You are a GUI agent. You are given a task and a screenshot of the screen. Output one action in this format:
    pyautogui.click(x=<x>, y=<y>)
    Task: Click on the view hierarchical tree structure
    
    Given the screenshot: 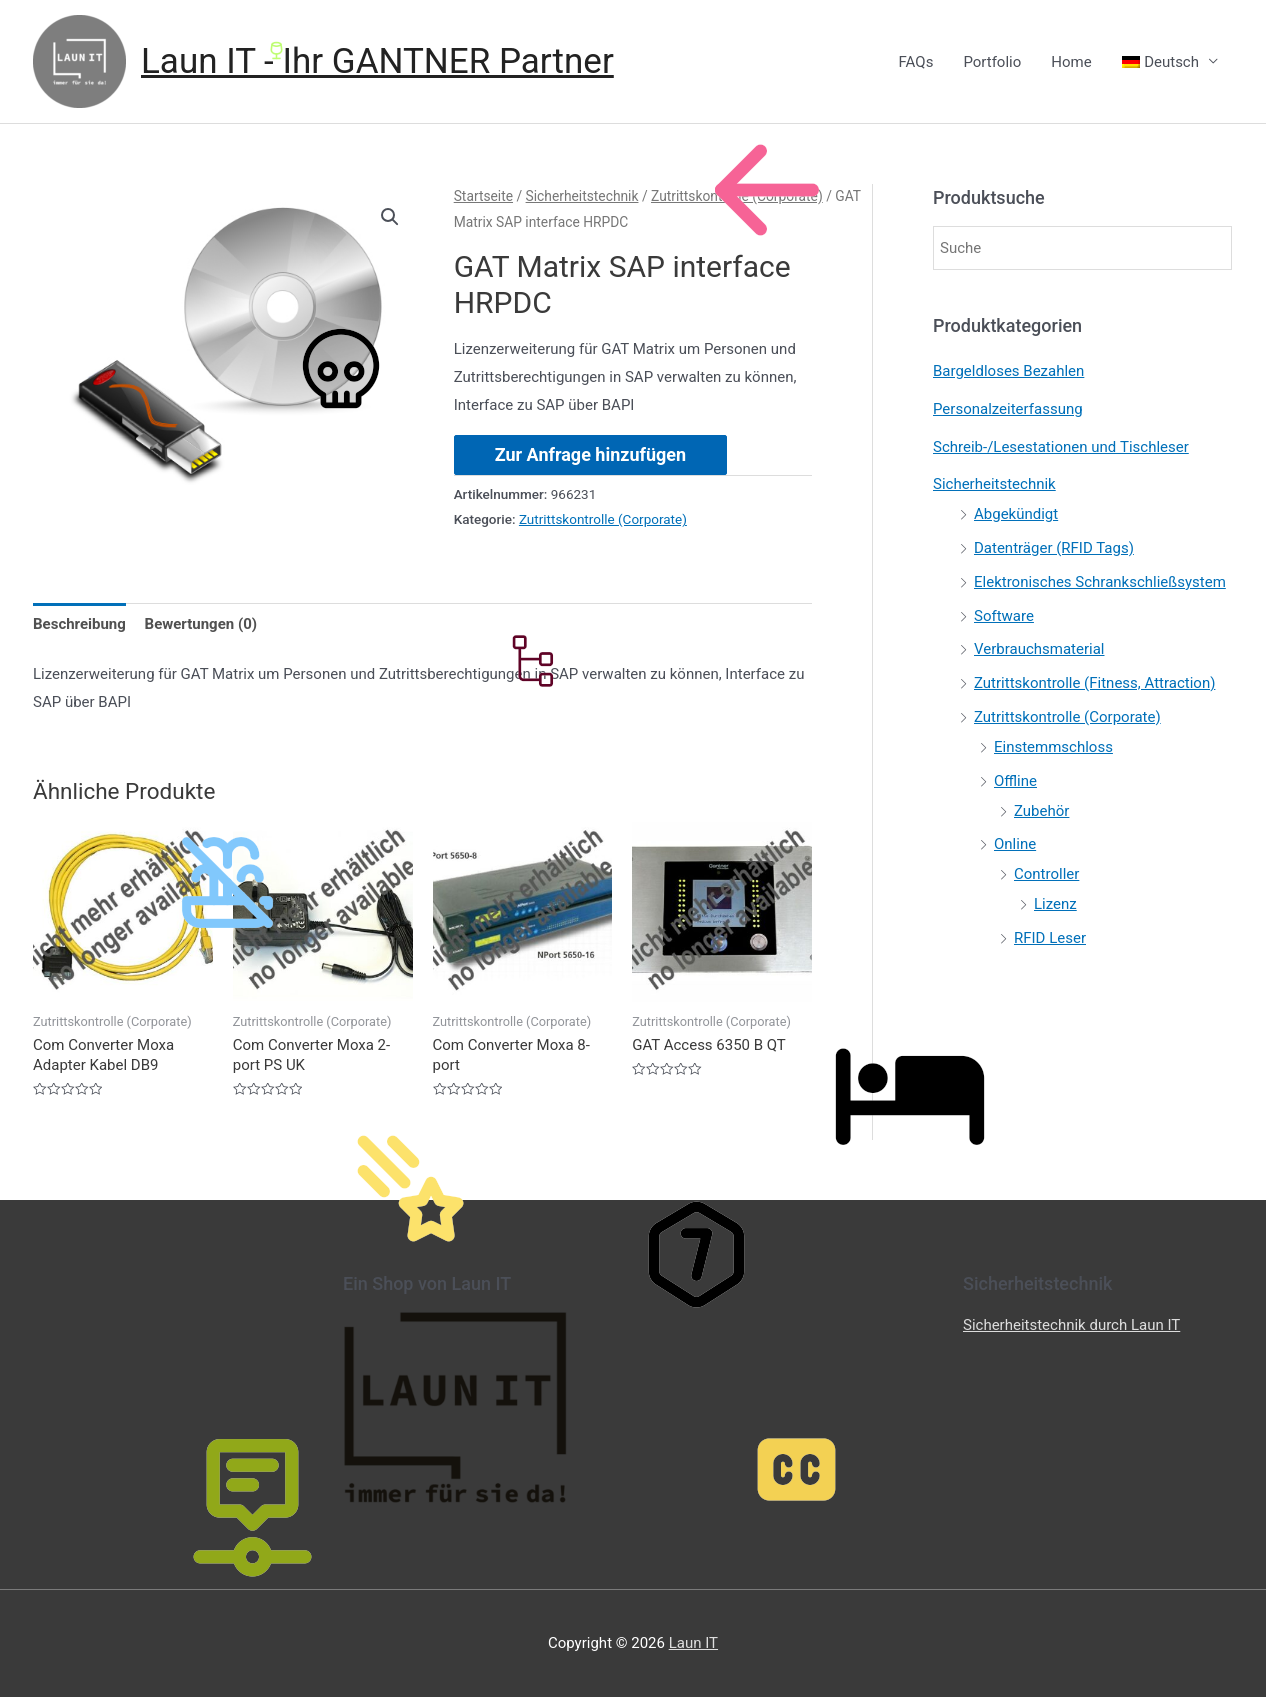 What is the action you would take?
    pyautogui.click(x=531, y=661)
    